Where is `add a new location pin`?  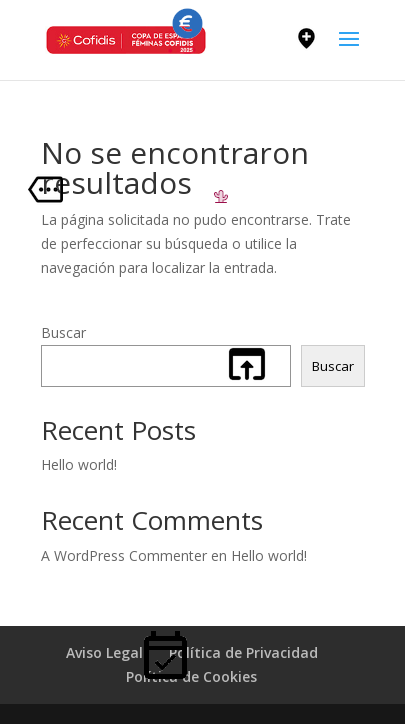 add a new location pin is located at coordinates (306, 38).